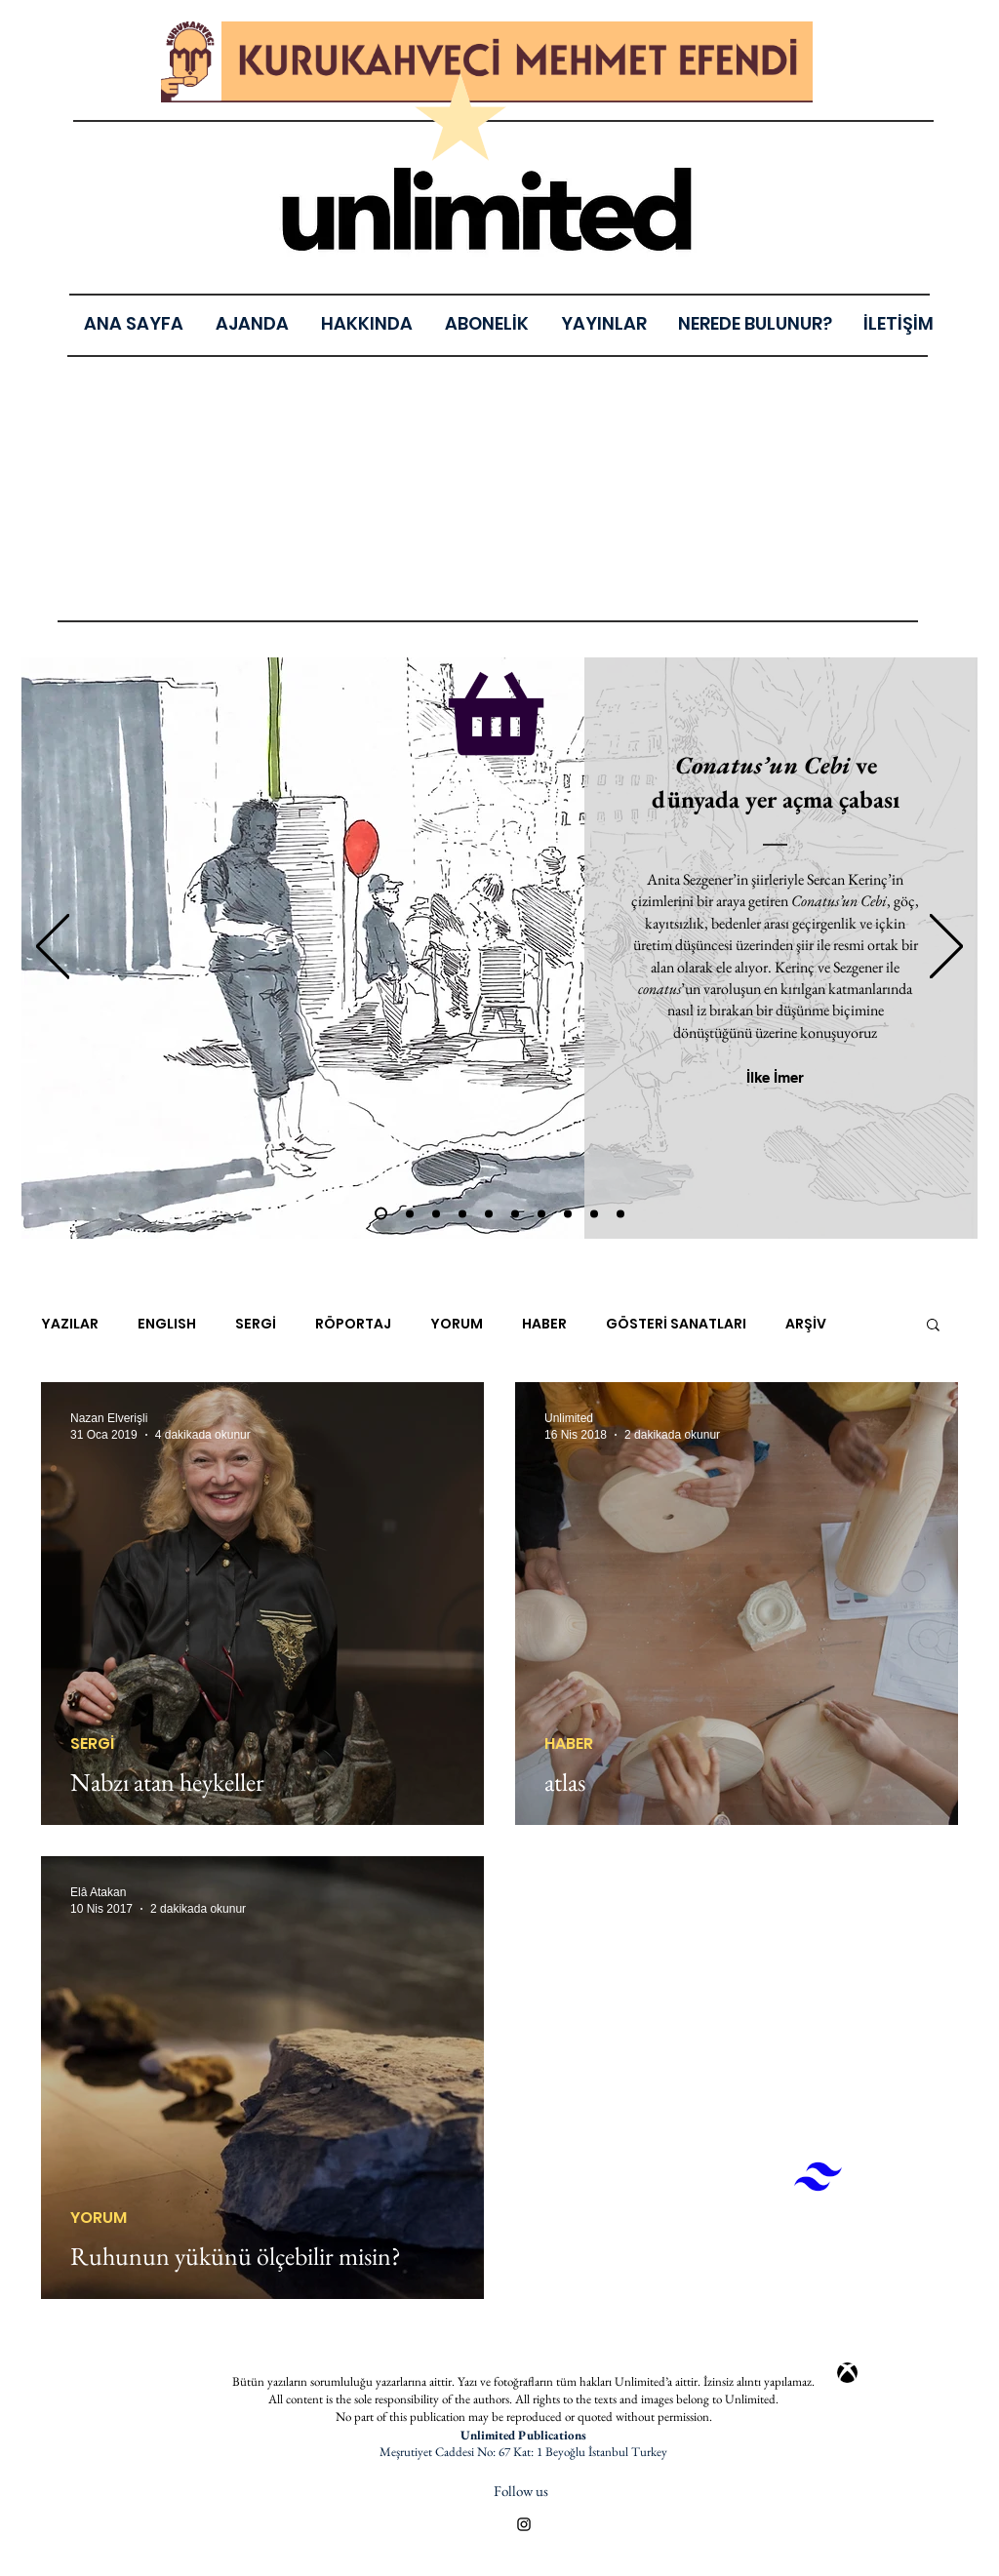  Describe the element at coordinates (818, 2176) in the screenshot. I see `tailwind css framework logo` at that location.